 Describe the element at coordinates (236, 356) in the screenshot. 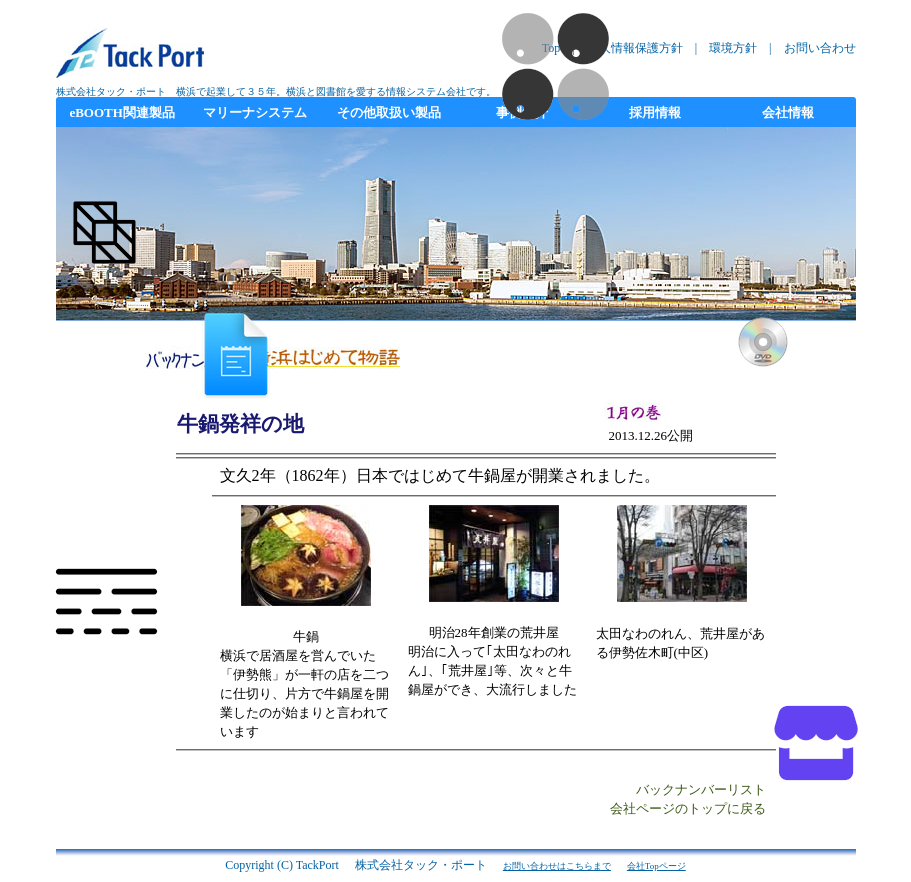

I see `open a DjVu format image file` at that location.